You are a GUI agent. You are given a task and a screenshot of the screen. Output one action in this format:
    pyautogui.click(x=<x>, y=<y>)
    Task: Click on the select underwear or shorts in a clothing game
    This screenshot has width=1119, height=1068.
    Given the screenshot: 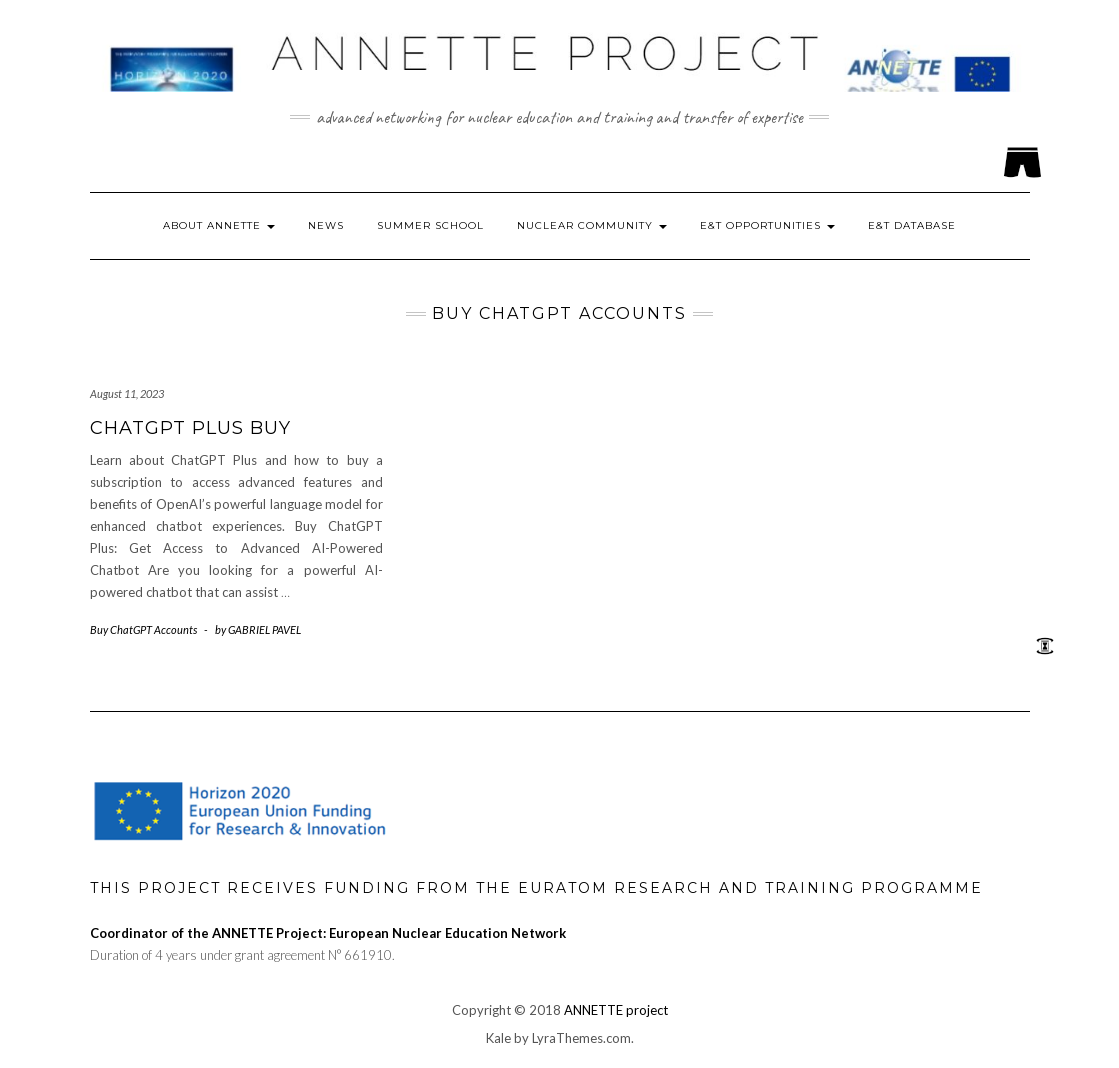 What is the action you would take?
    pyautogui.click(x=1022, y=162)
    